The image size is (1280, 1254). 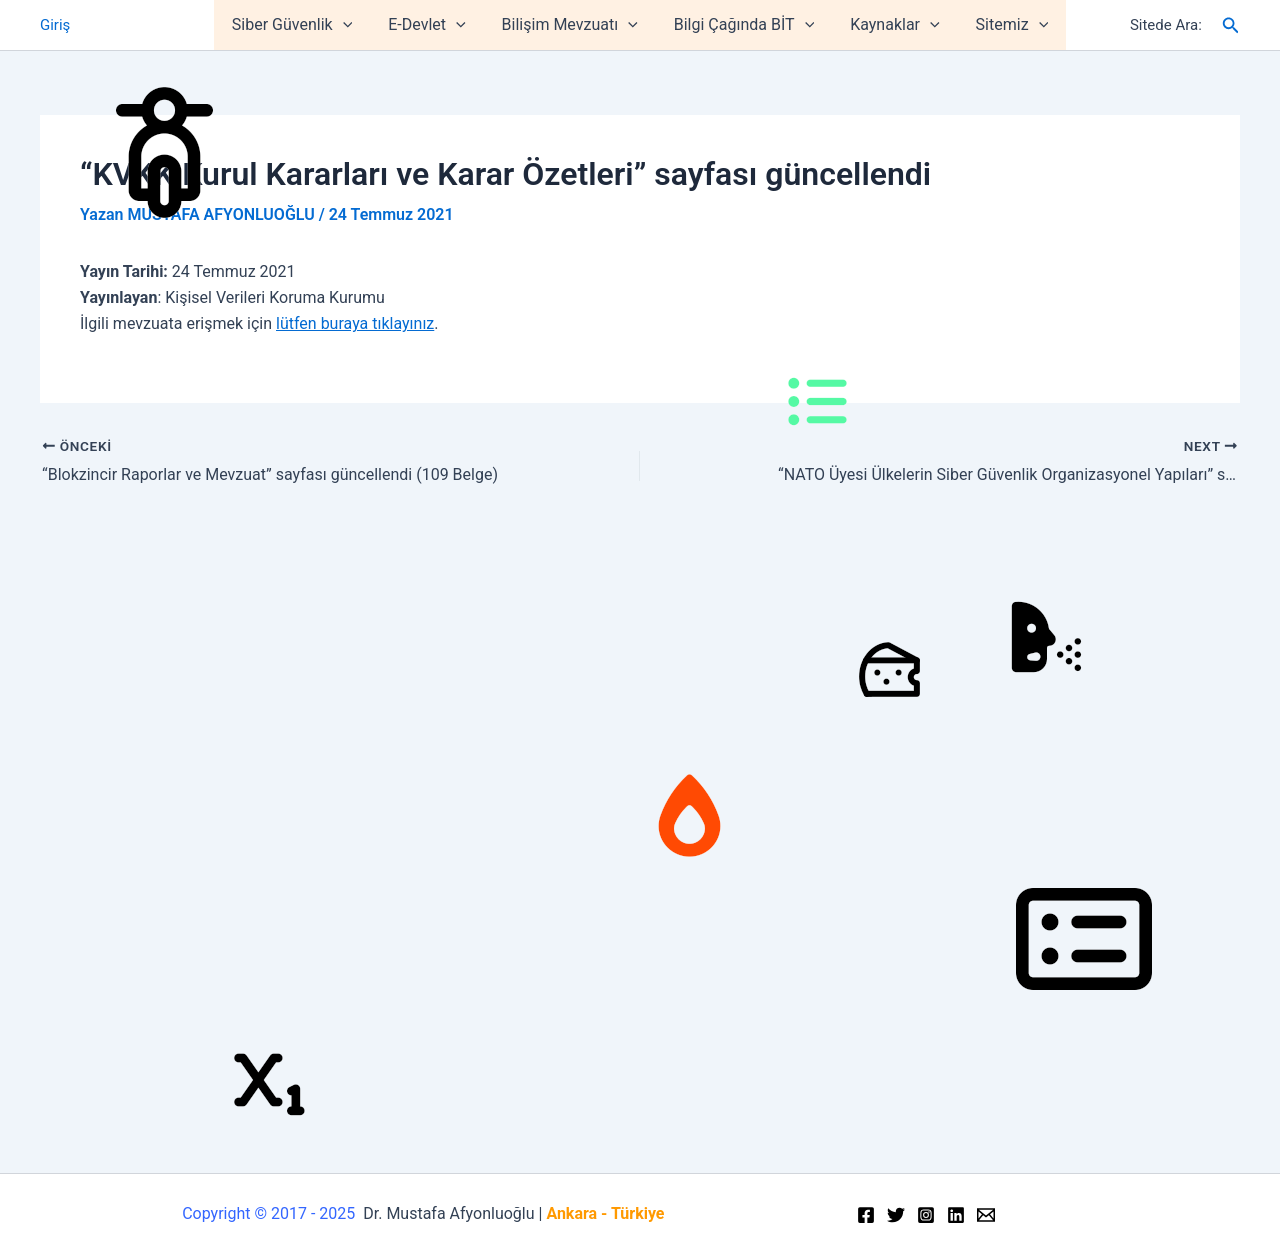 What do you see at coordinates (164, 152) in the screenshot?
I see `select moped or scooter as transportation mode` at bounding box center [164, 152].